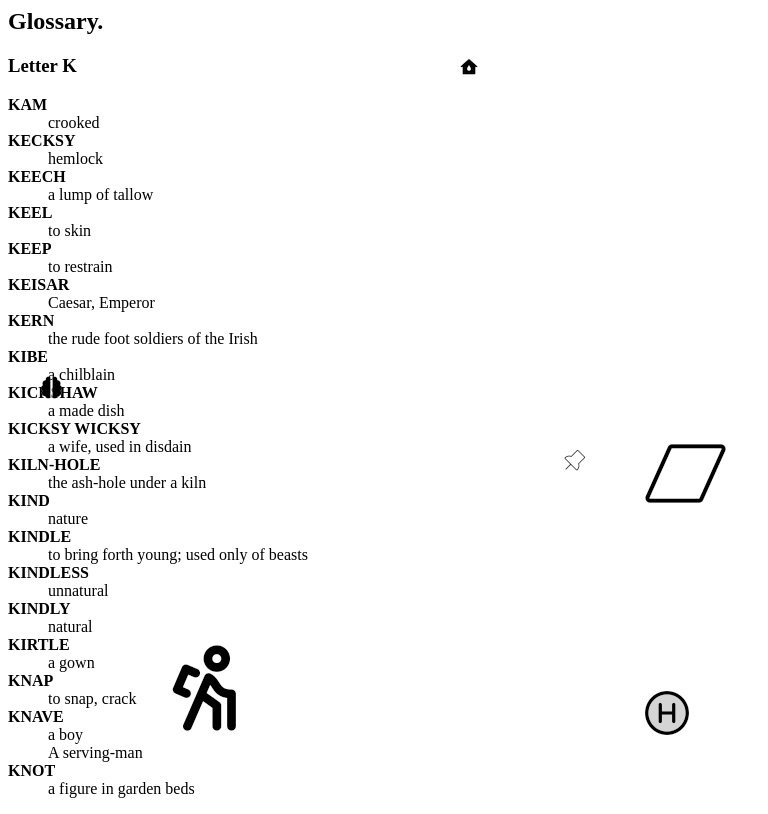 The width and height of the screenshot is (768, 814). What do you see at coordinates (208, 688) in the screenshot?
I see `access hiking trails or outdoor activities` at bounding box center [208, 688].